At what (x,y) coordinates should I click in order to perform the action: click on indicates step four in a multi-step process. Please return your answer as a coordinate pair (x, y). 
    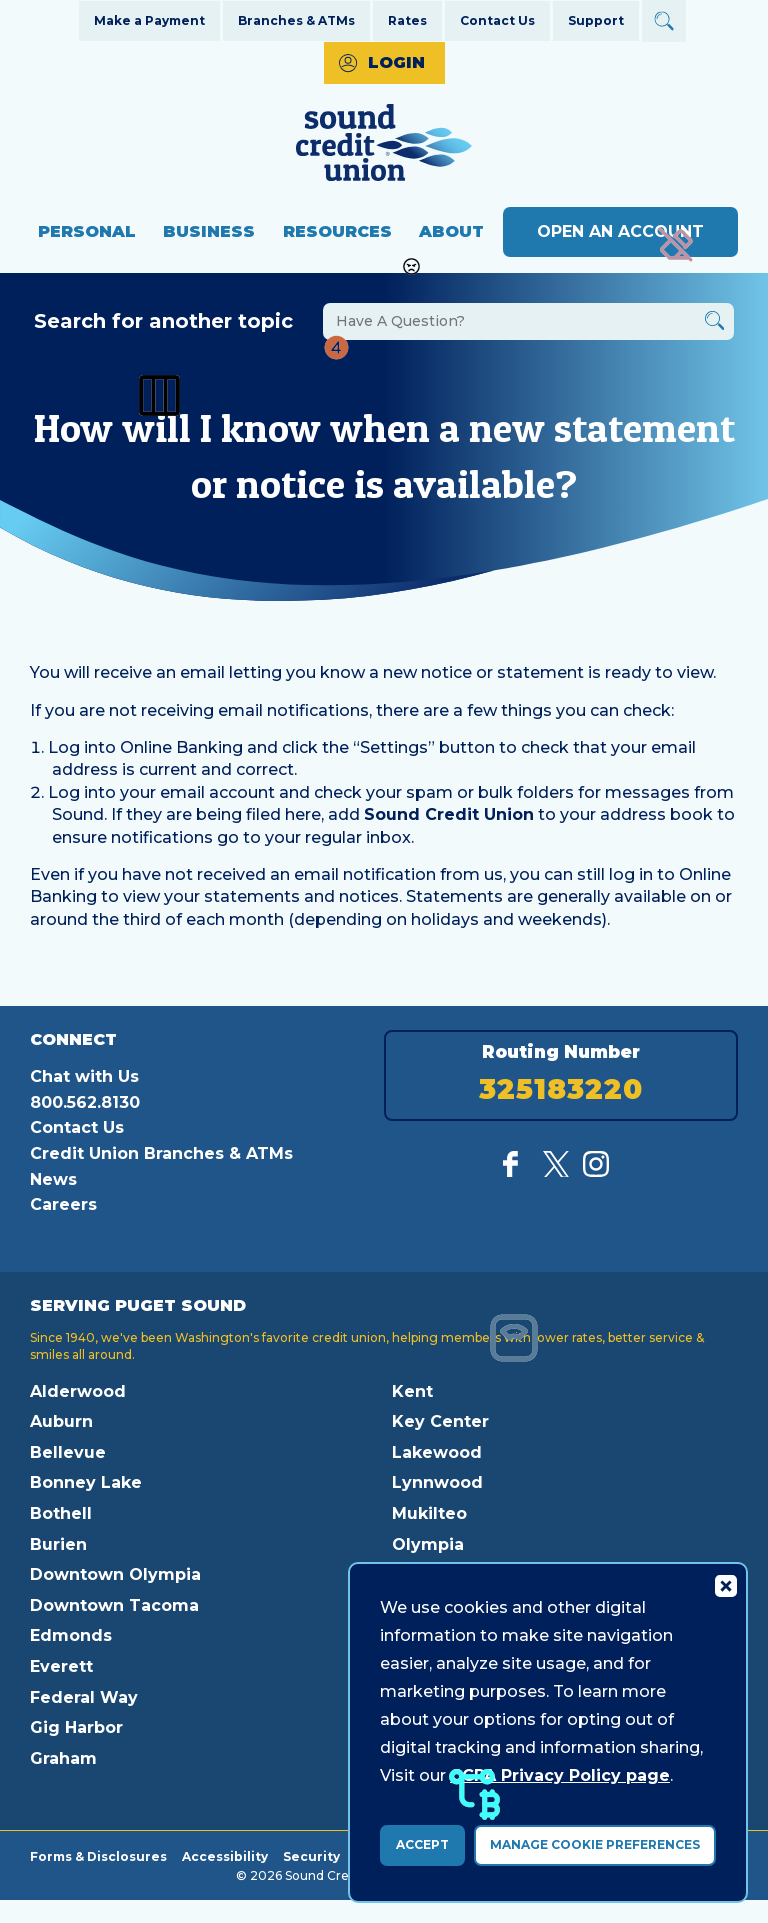
    Looking at the image, I should click on (336, 347).